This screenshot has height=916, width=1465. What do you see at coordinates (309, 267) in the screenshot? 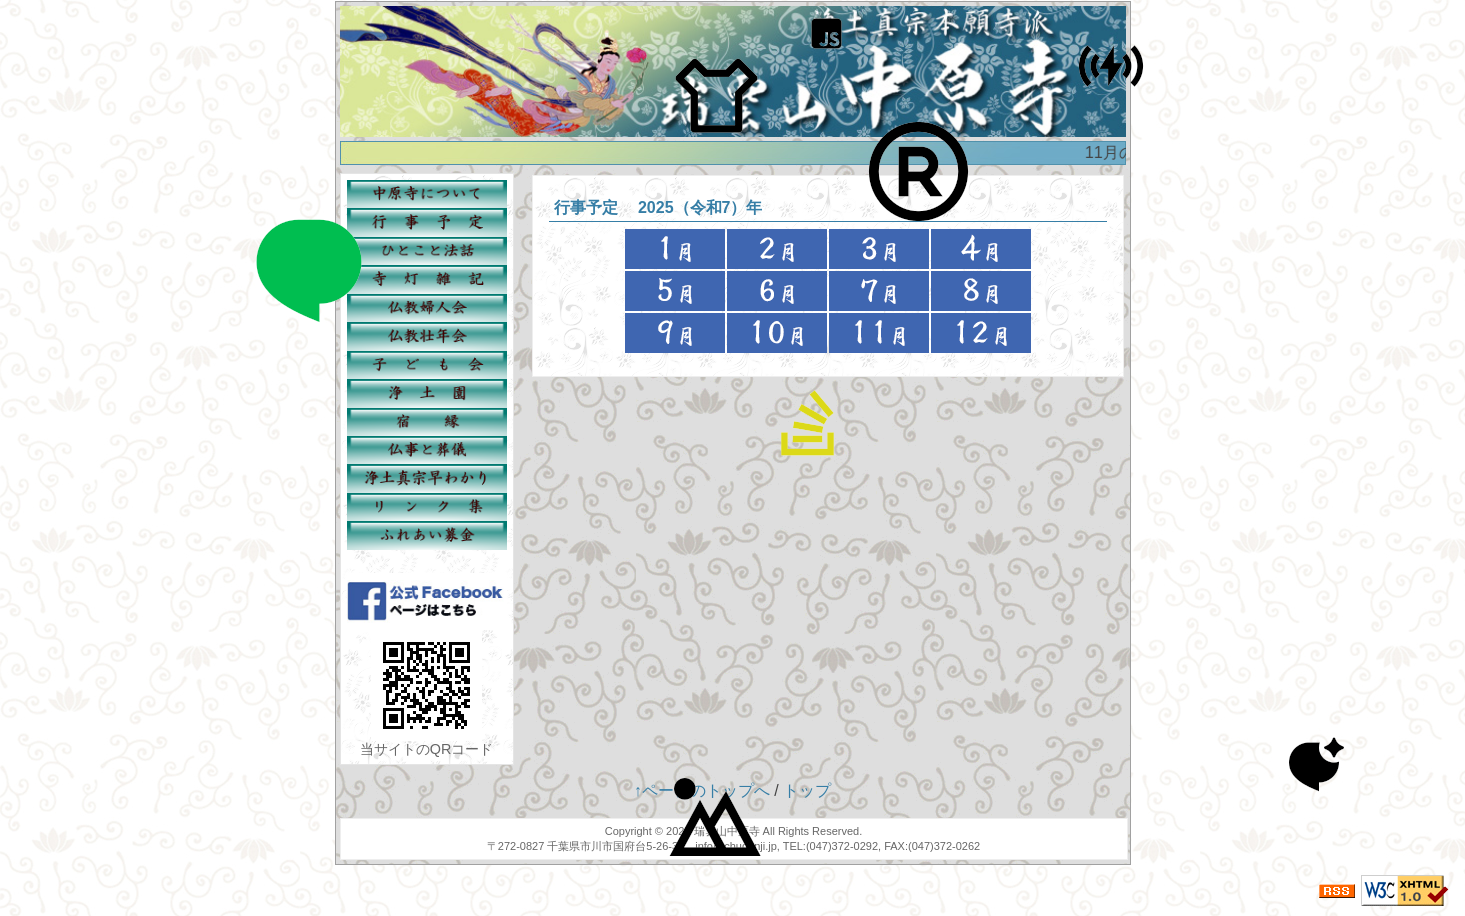
I see `open chat or messaging` at bounding box center [309, 267].